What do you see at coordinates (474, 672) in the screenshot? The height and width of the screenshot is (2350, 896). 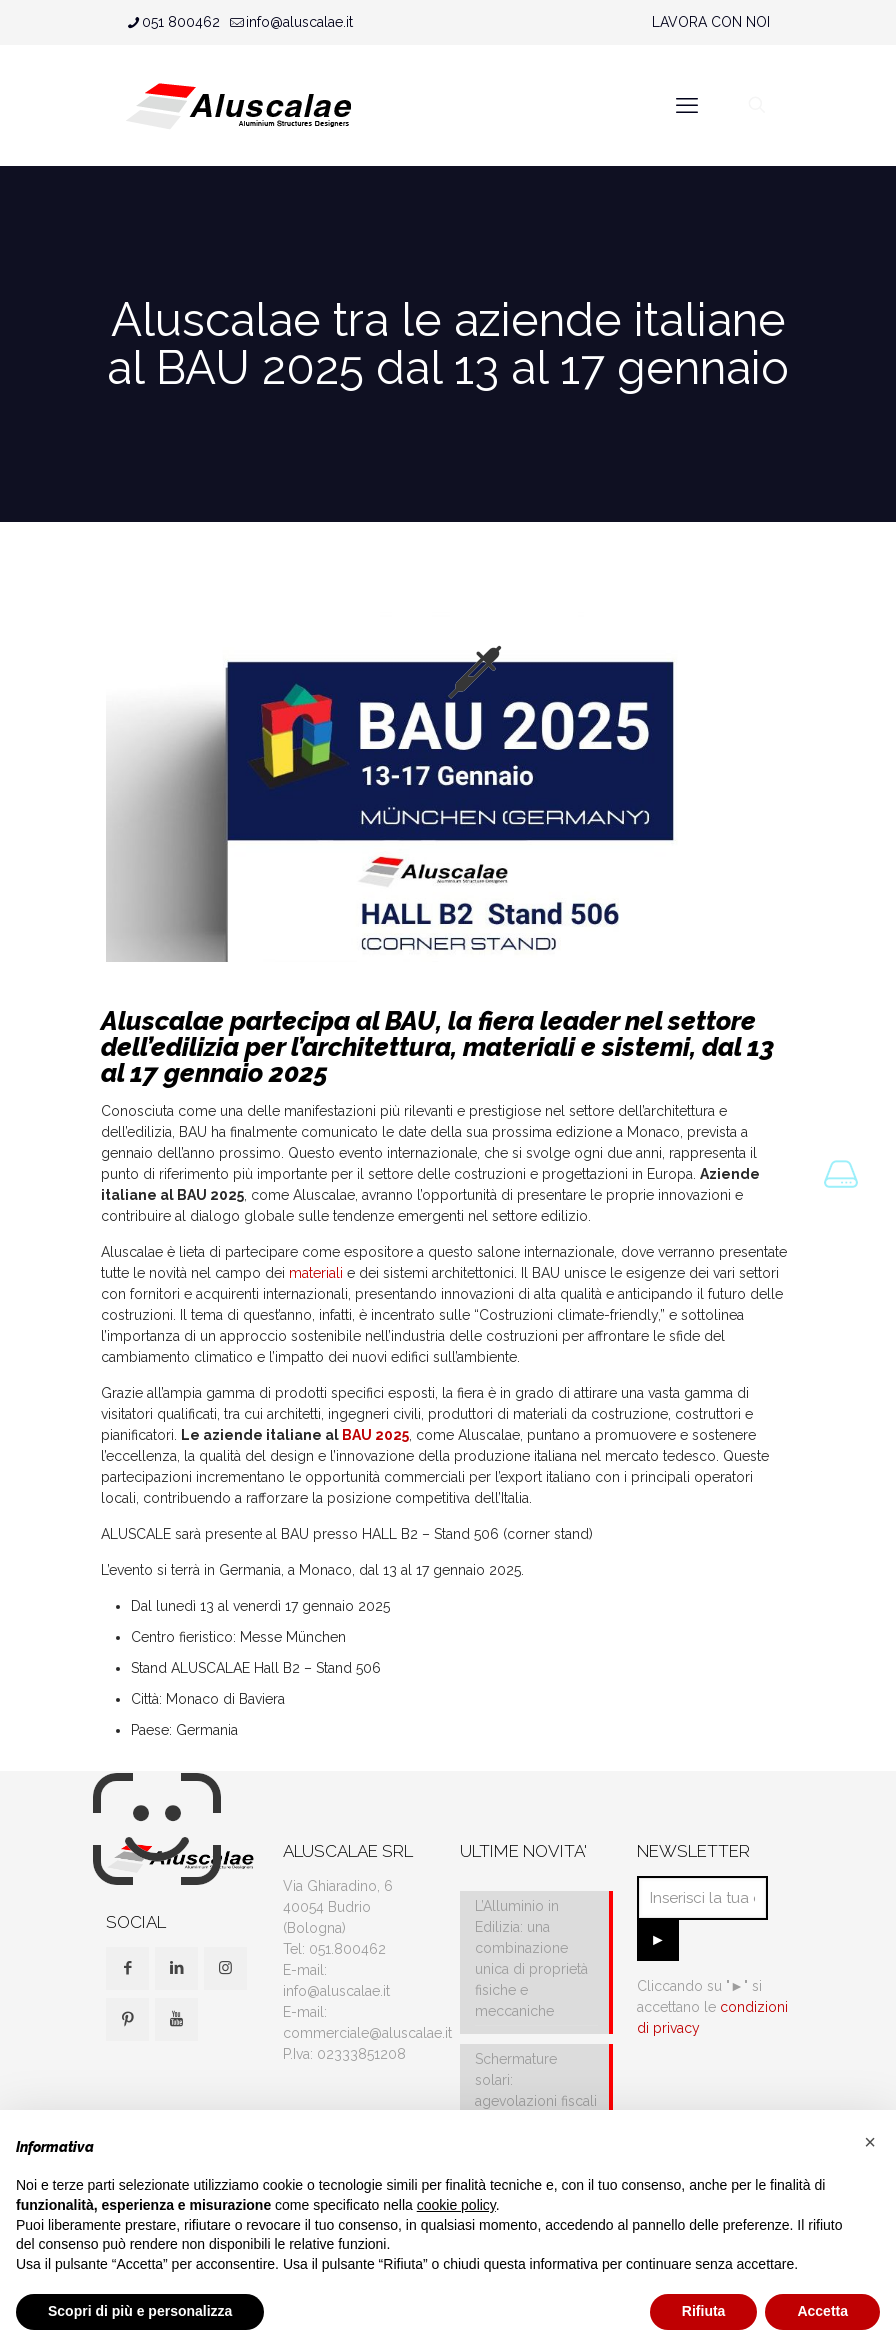 I see `open color picker tool` at bounding box center [474, 672].